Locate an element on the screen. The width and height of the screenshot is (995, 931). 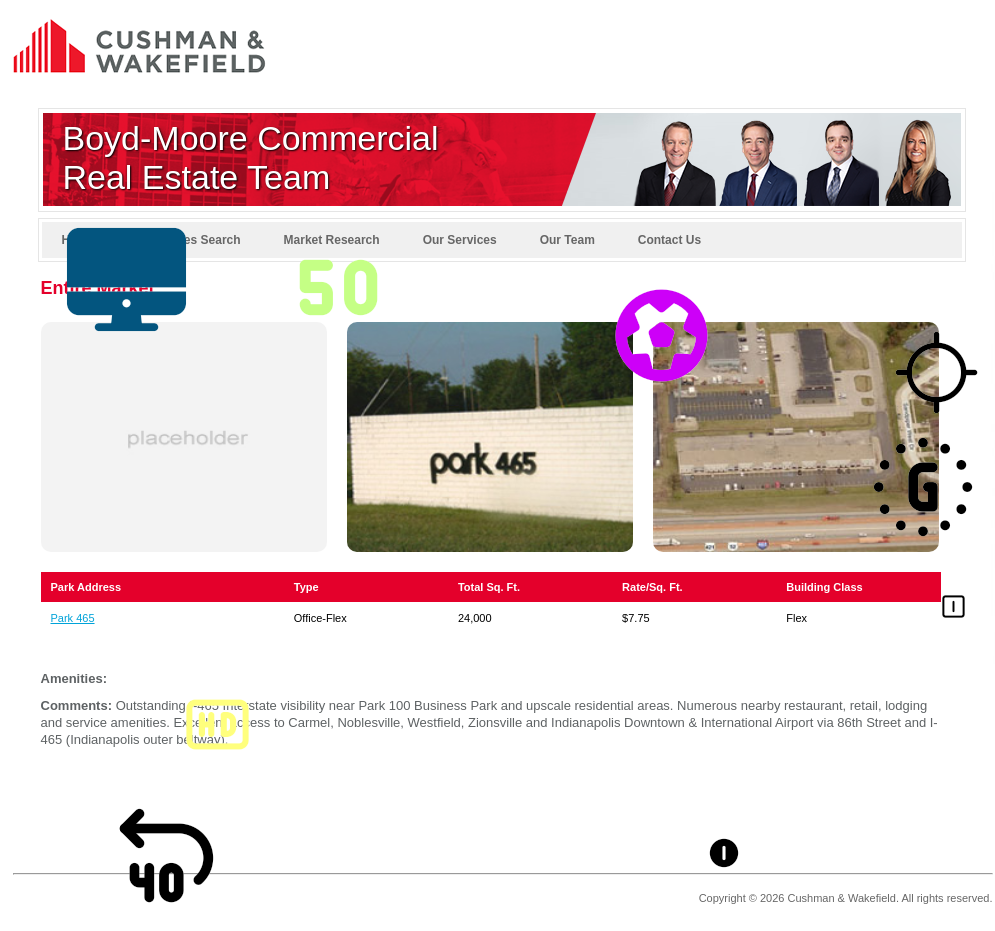
indicates a count or quantity of 50 is located at coordinates (338, 287).